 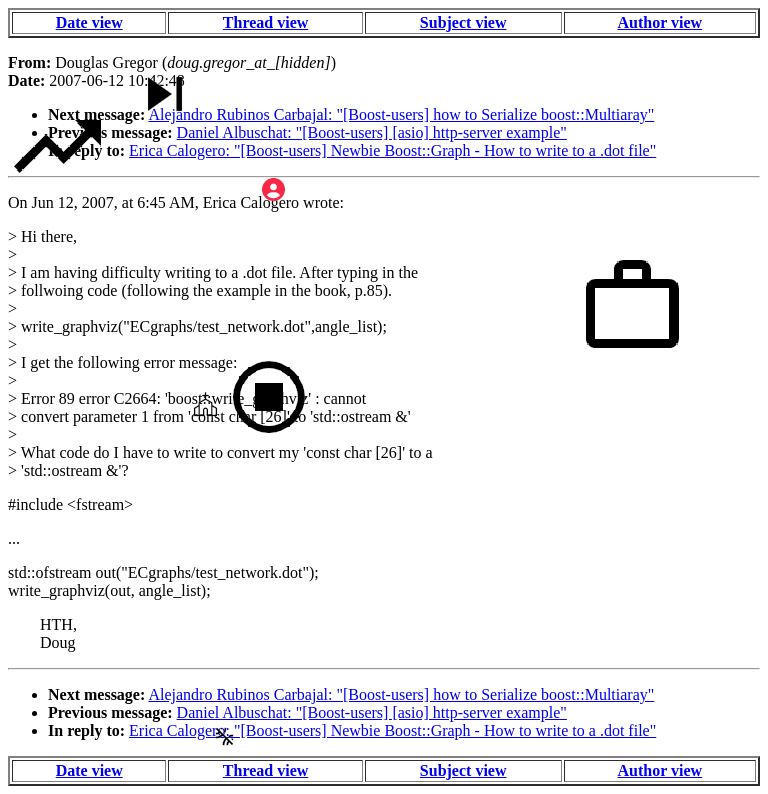 I want to click on disable light leak effects on photos, so click(x=224, y=736).